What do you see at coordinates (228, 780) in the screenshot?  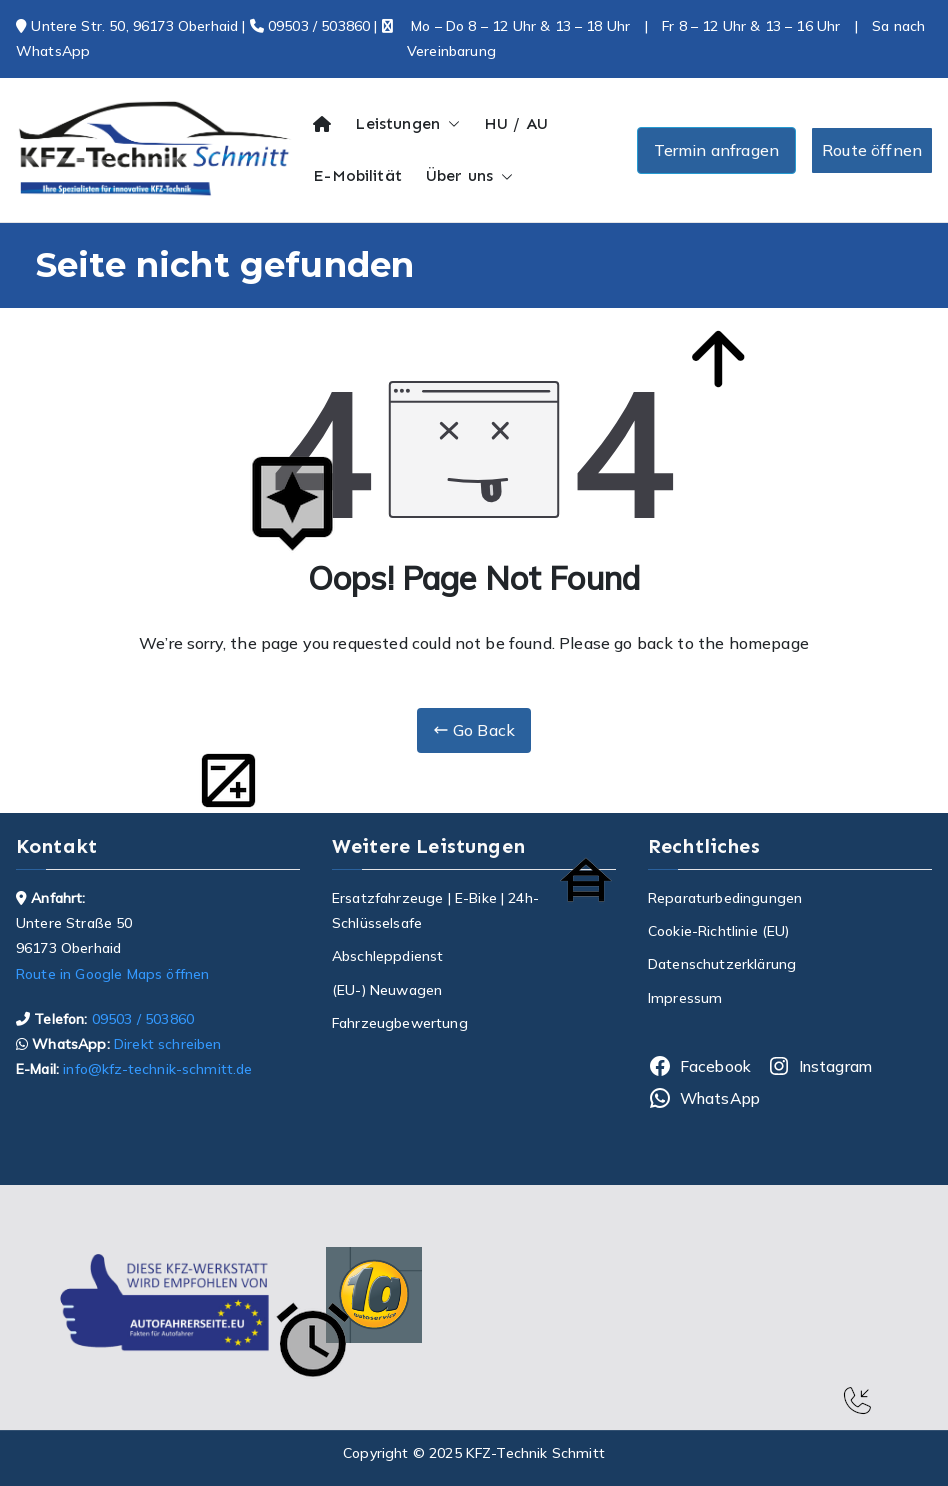 I see `adjust image exposure settings` at bounding box center [228, 780].